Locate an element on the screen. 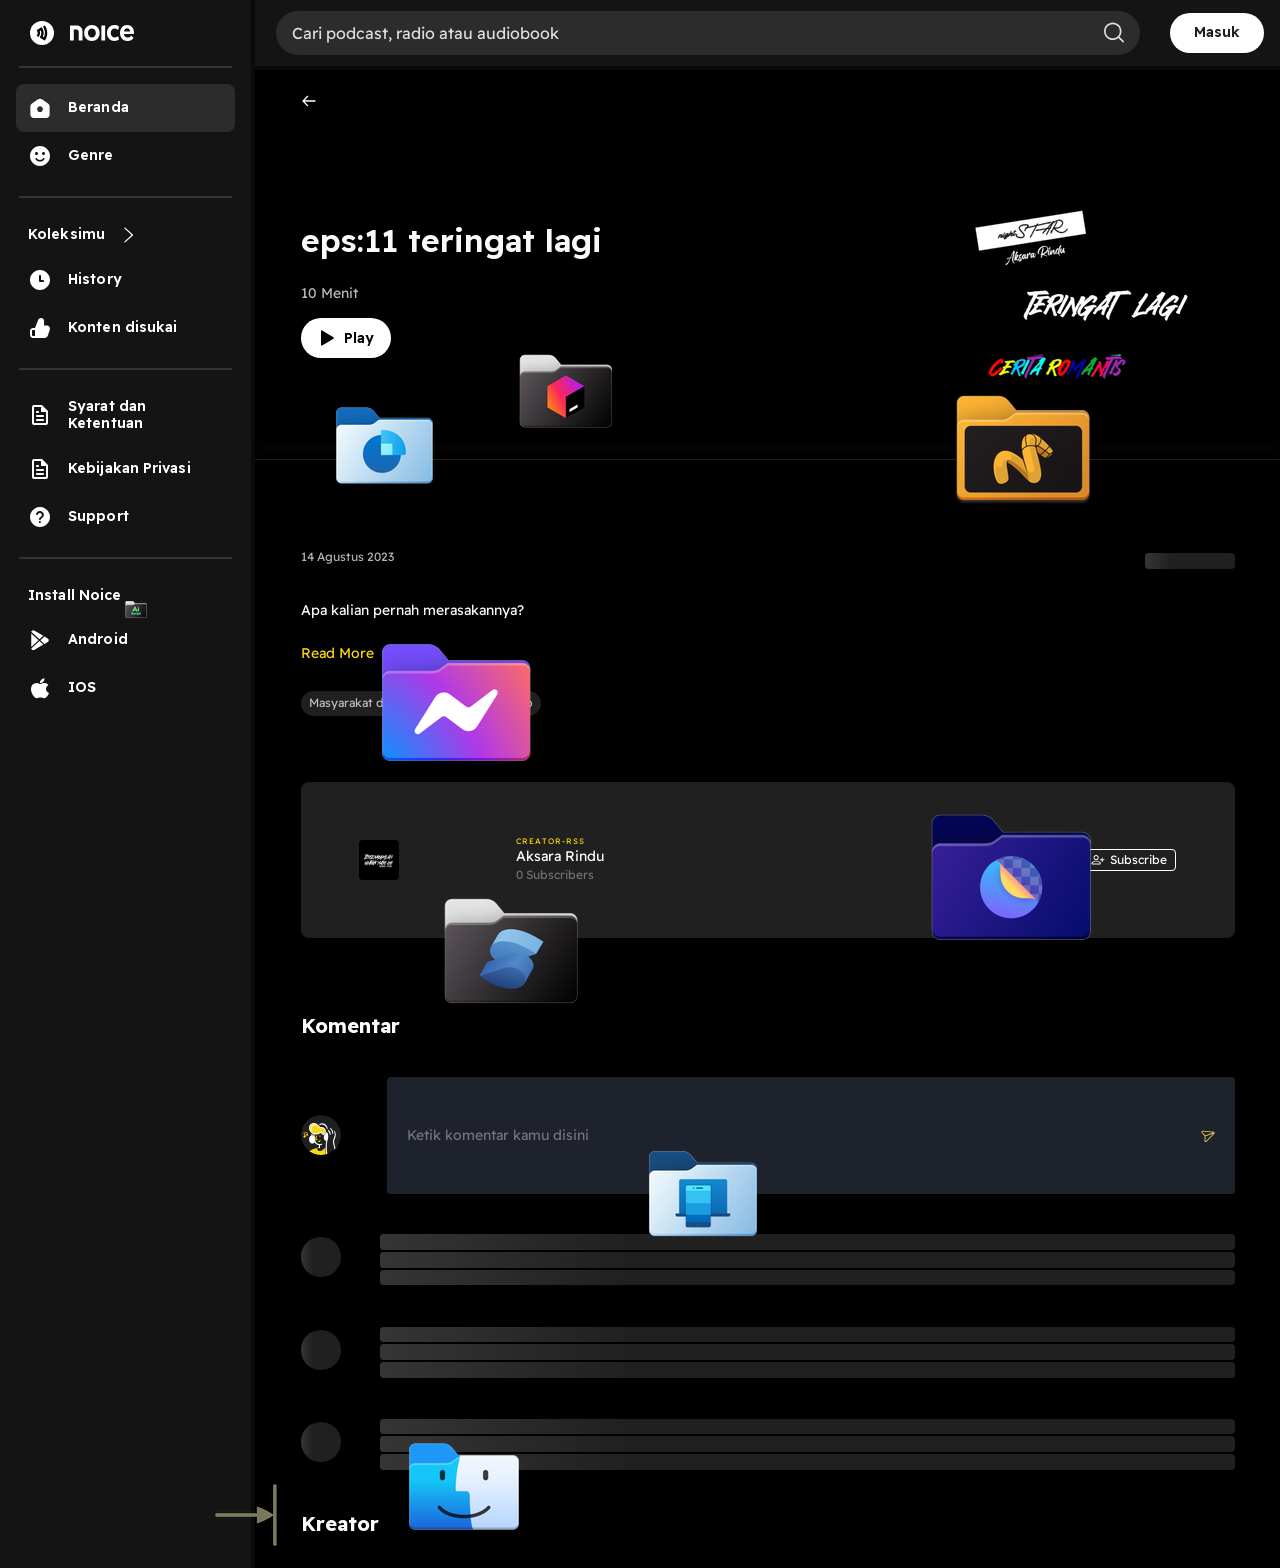  folder containing SolidJS project files is located at coordinates (510, 954).